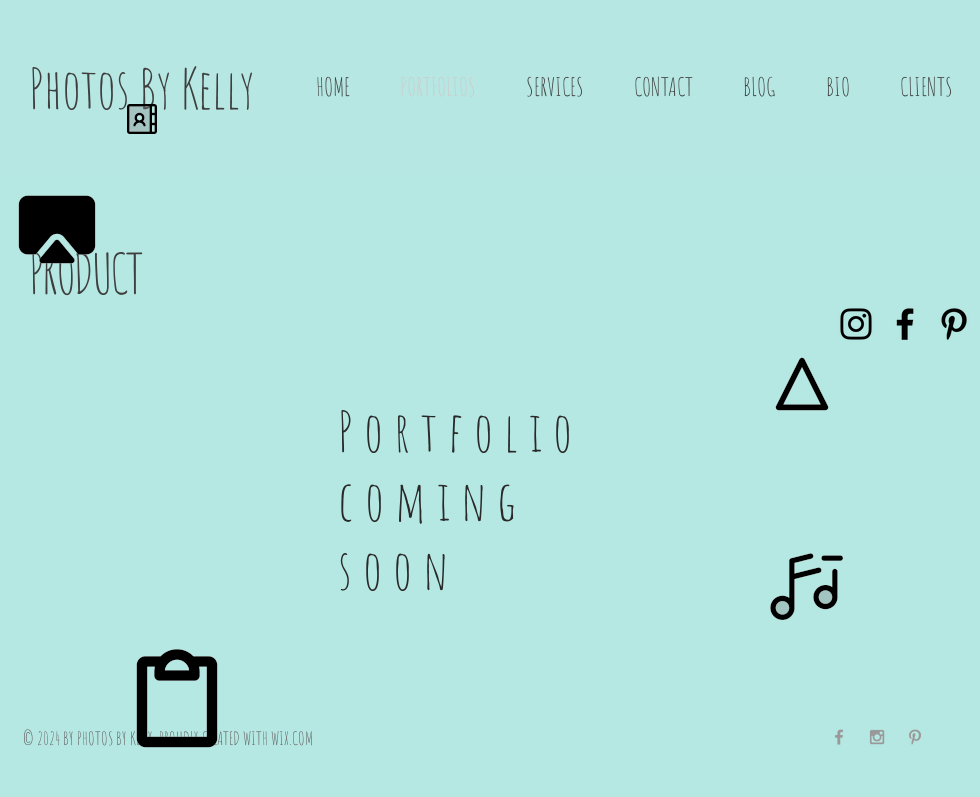 This screenshot has width=980, height=797. What do you see at coordinates (57, 228) in the screenshot?
I see `stream content to an external display` at bounding box center [57, 228].